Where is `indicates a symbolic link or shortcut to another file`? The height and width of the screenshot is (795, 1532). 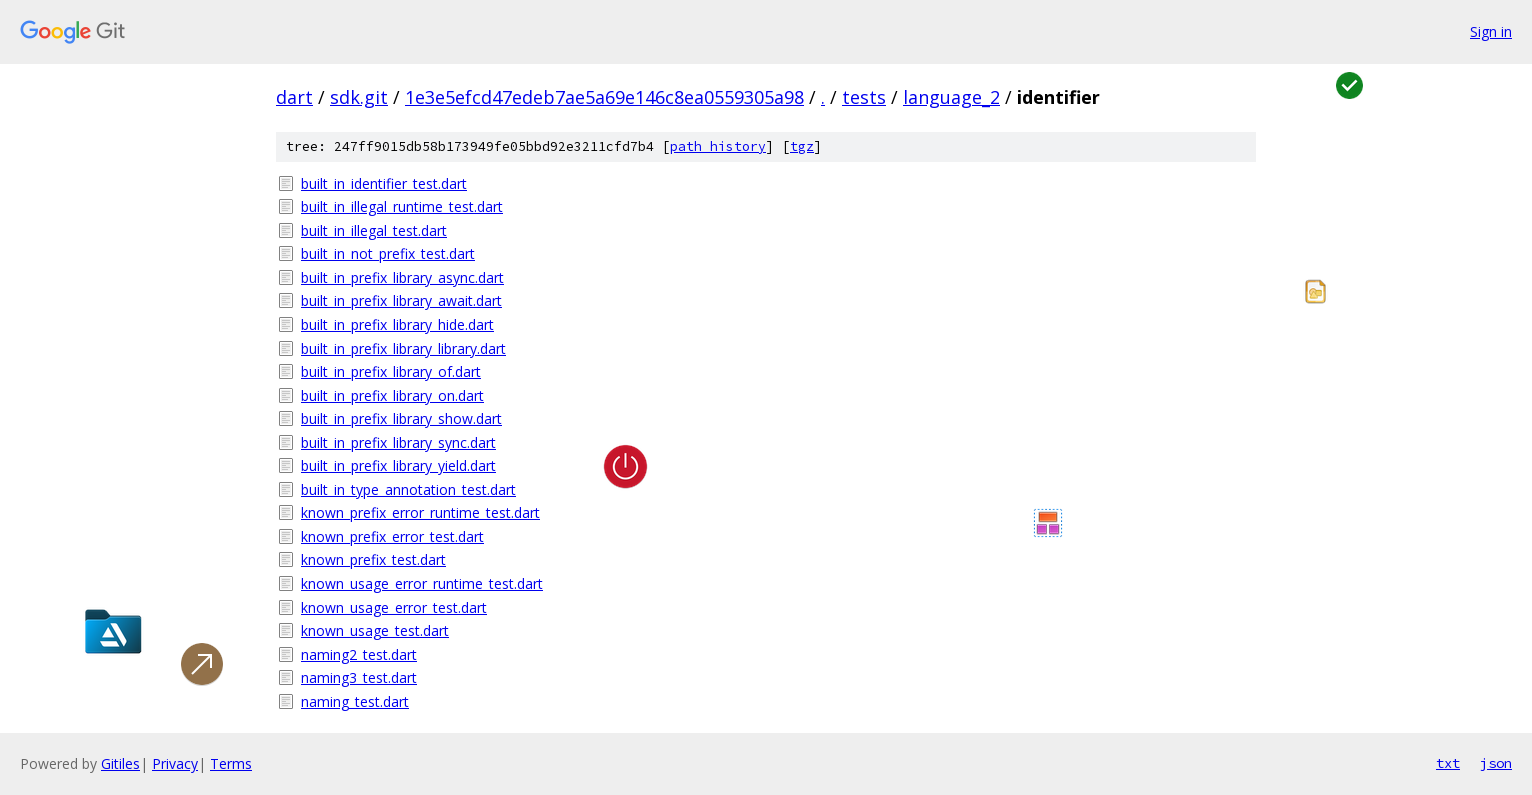
indicates a symbolic link or shortcut to another file is located at coordinates (202, 664).